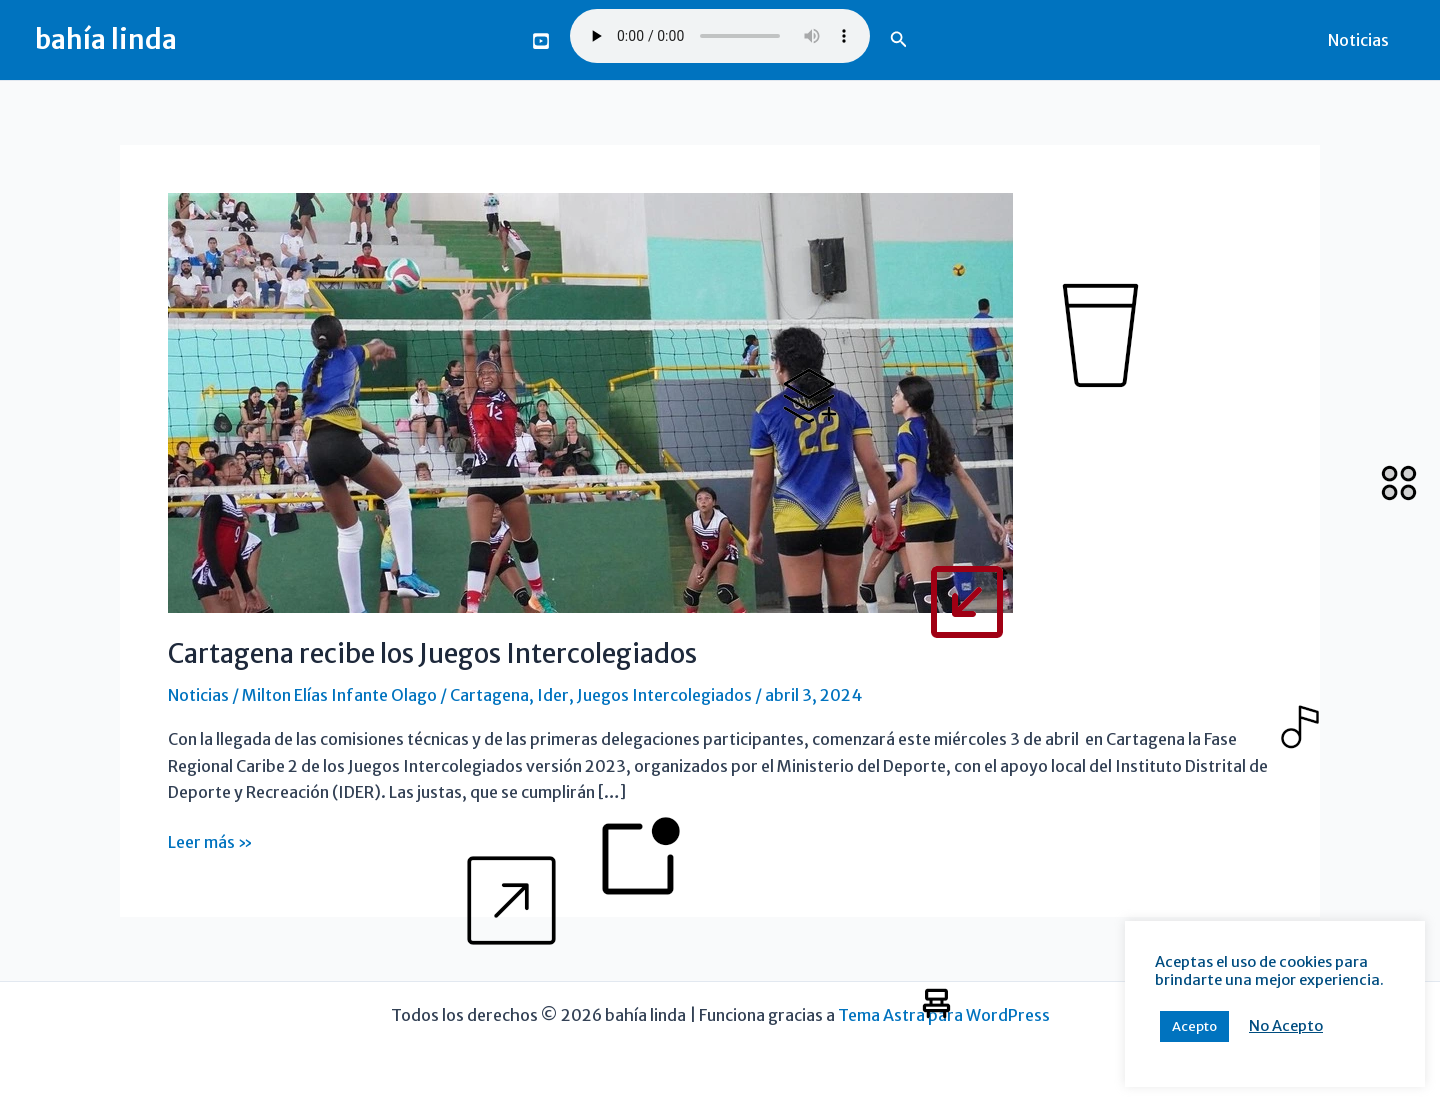 This screenshot has height=1102, width=1440. Describe the element at coordinates (809, 396) in the screenshot. I see `add a new layer to the stack` at that location.